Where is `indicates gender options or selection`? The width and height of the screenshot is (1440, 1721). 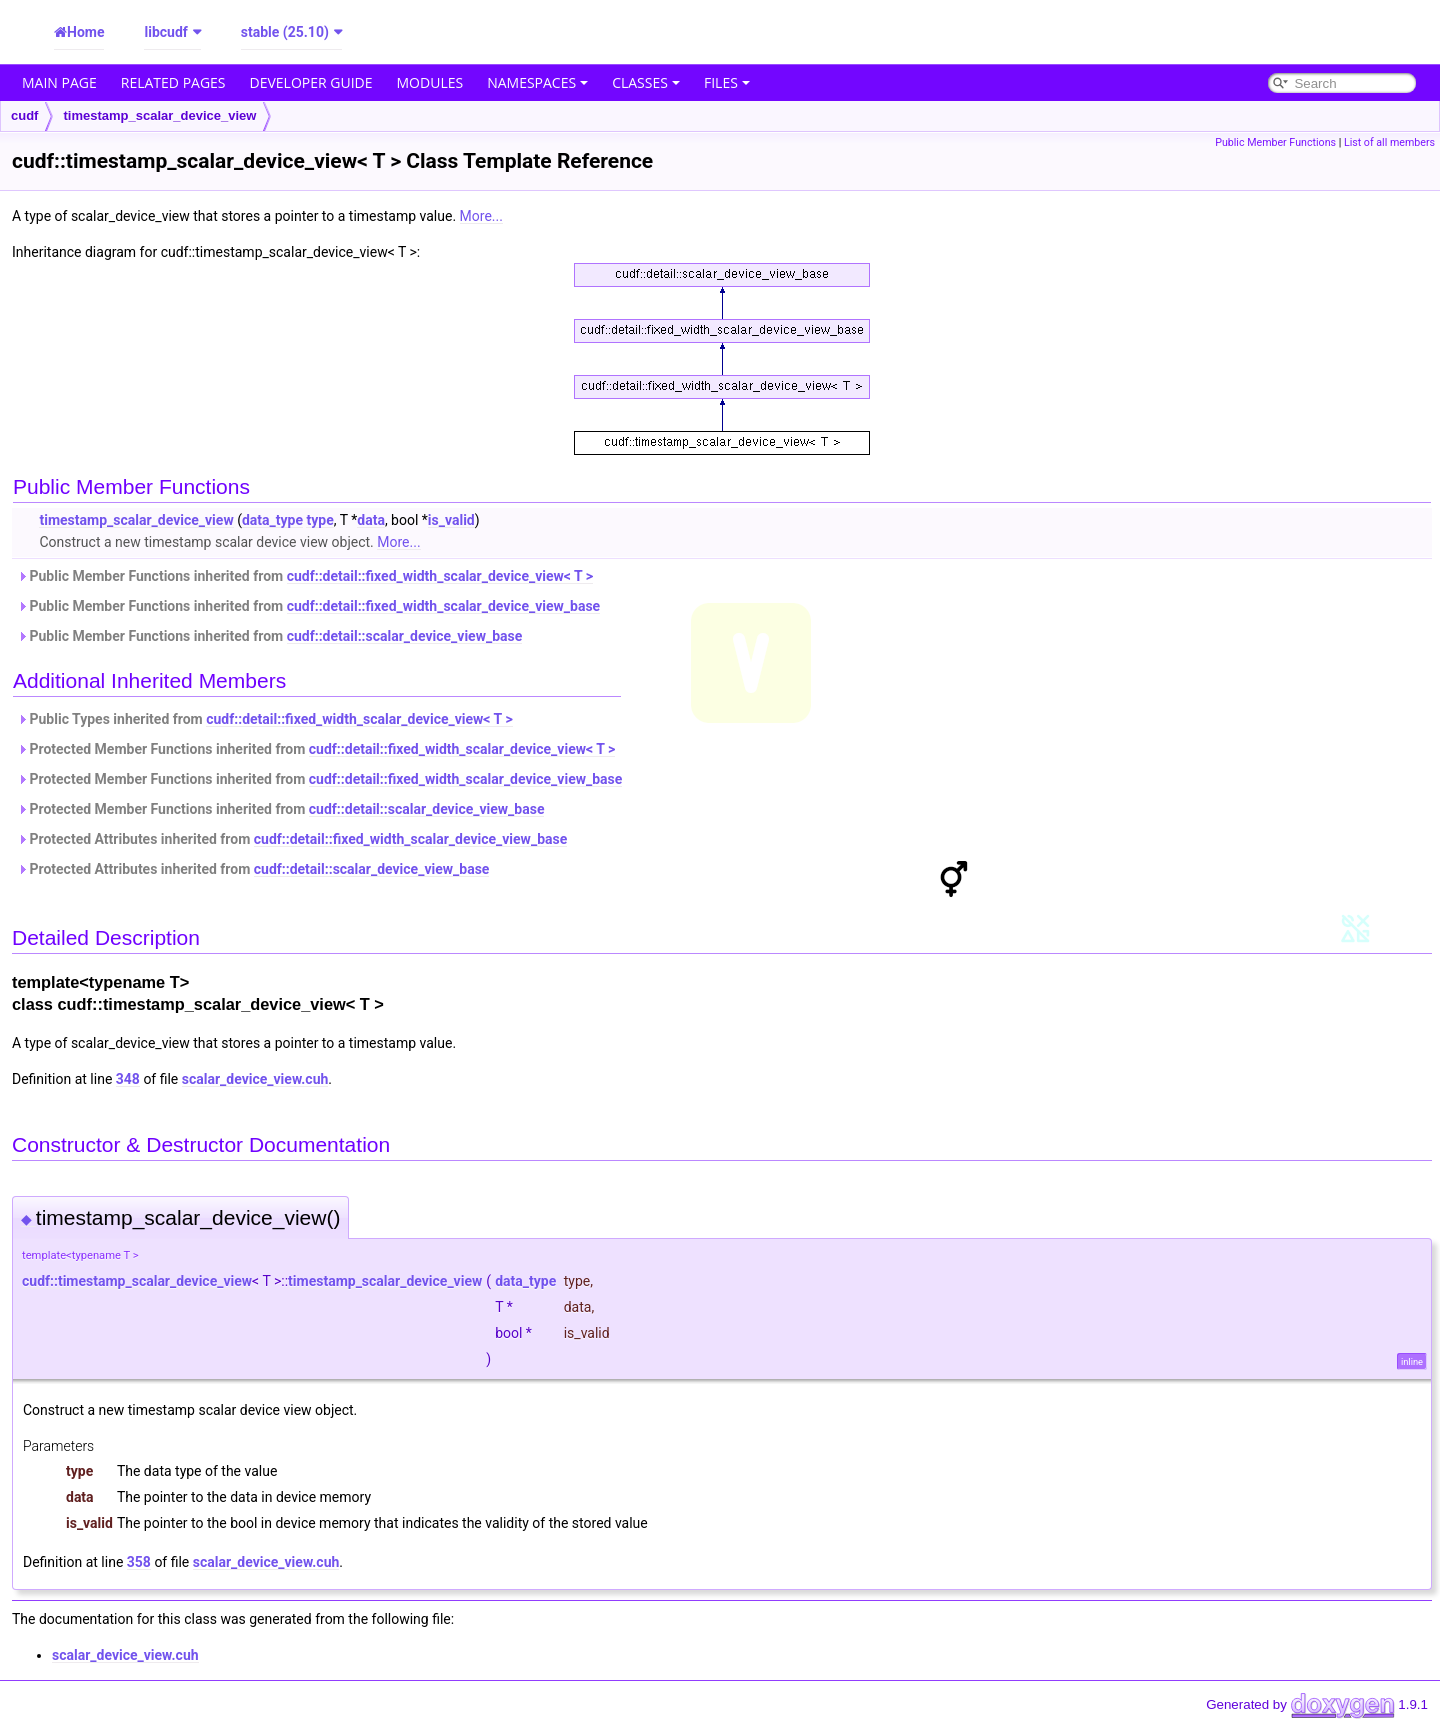 indicates gender options or selection is located at coordinates (952, 880).